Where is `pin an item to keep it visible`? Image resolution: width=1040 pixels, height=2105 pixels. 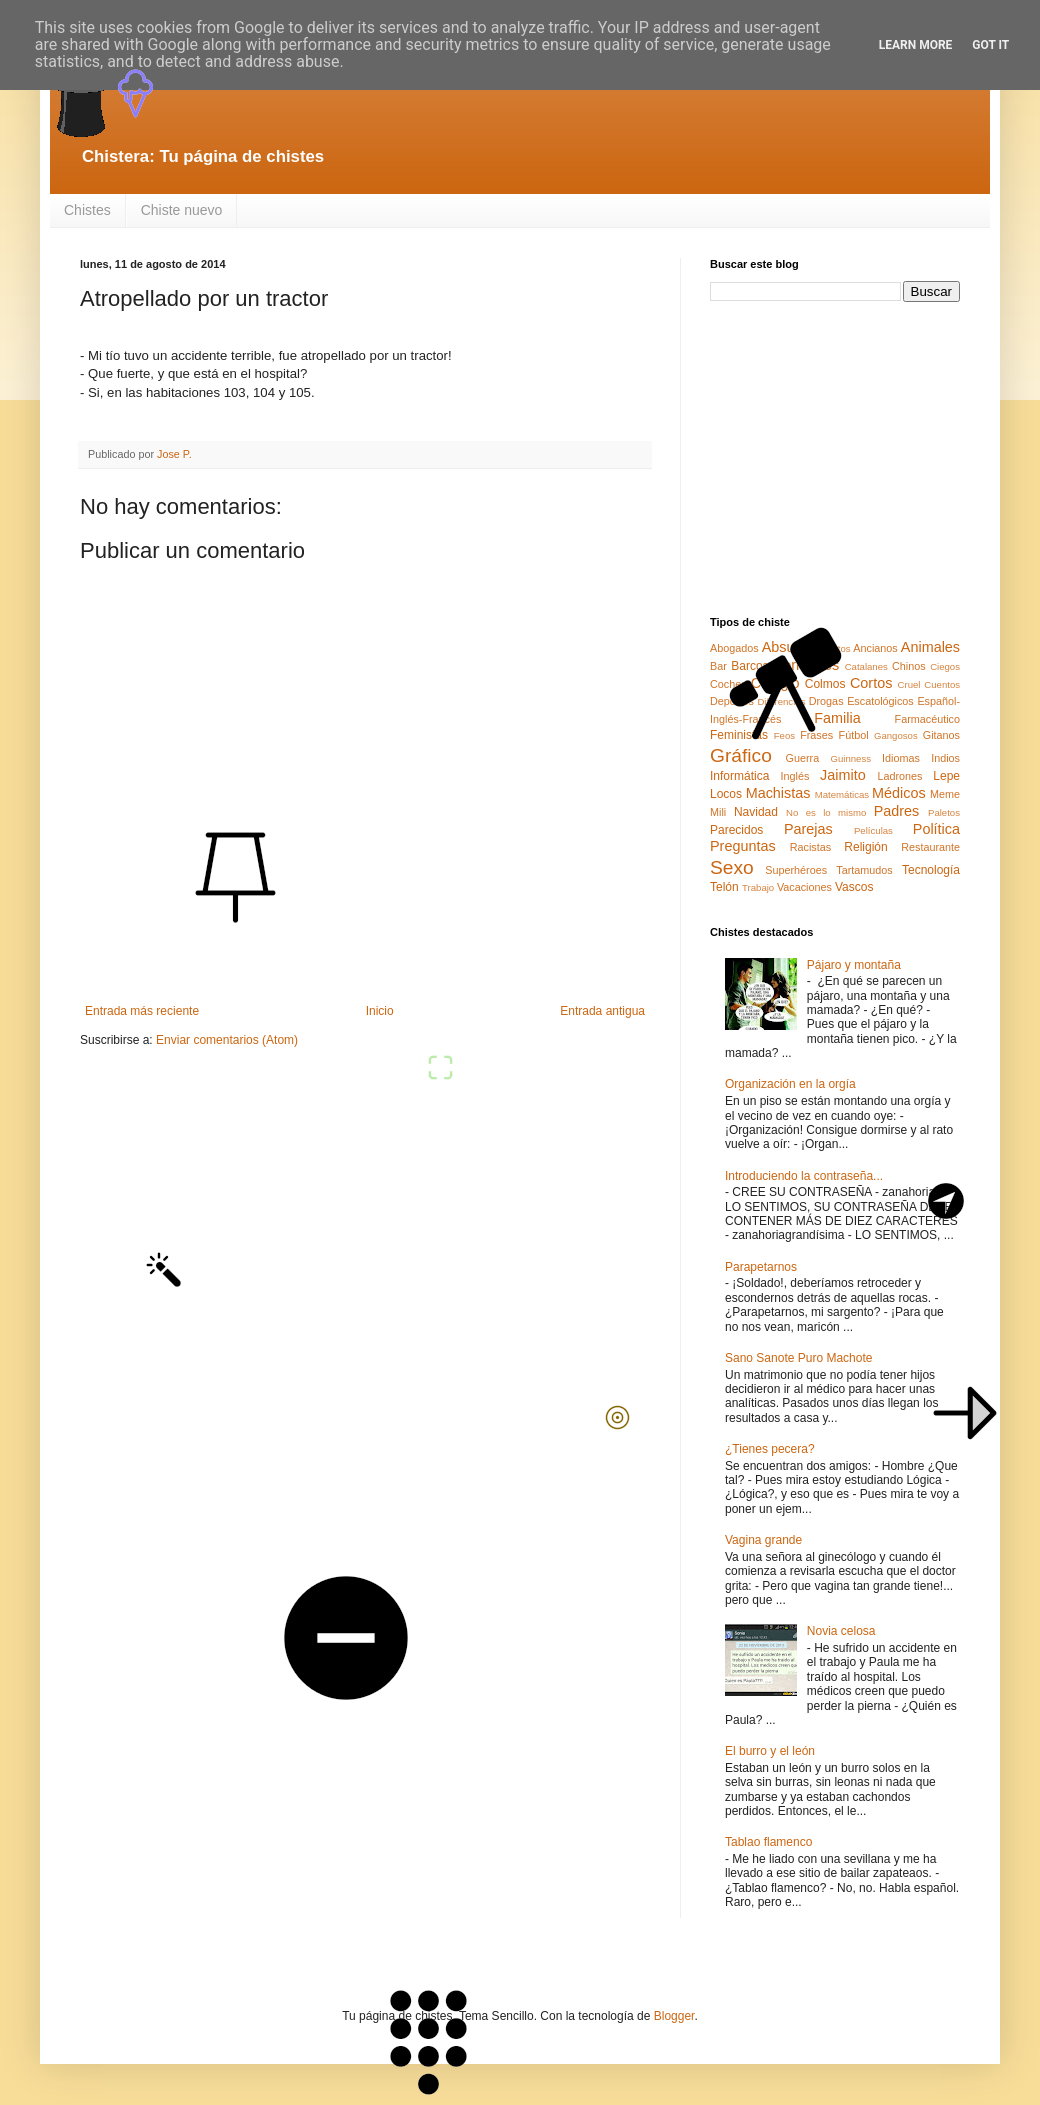 pin an item to keep it visible is located at coordinates (235, 872).